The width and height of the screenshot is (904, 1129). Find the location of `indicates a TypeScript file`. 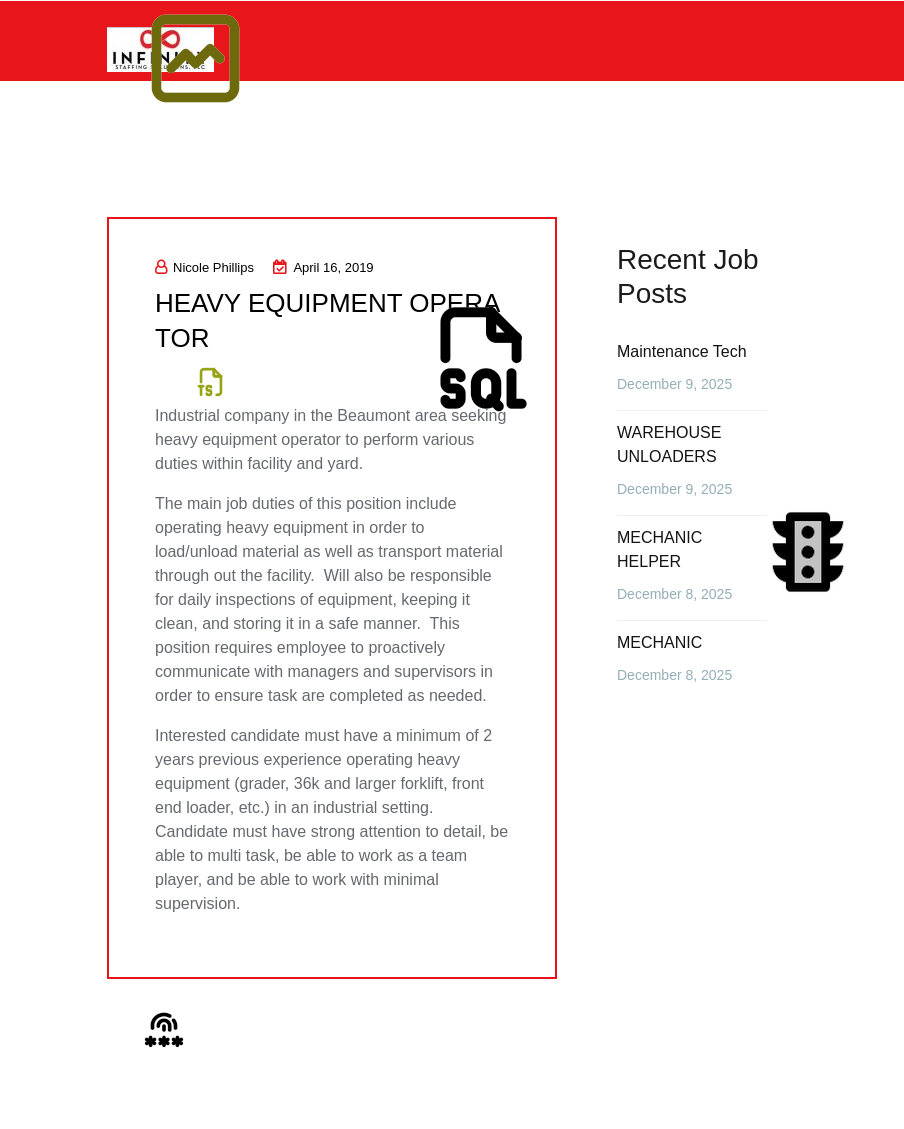

indicates a TypeScript file is located at coordinates (211, 382).